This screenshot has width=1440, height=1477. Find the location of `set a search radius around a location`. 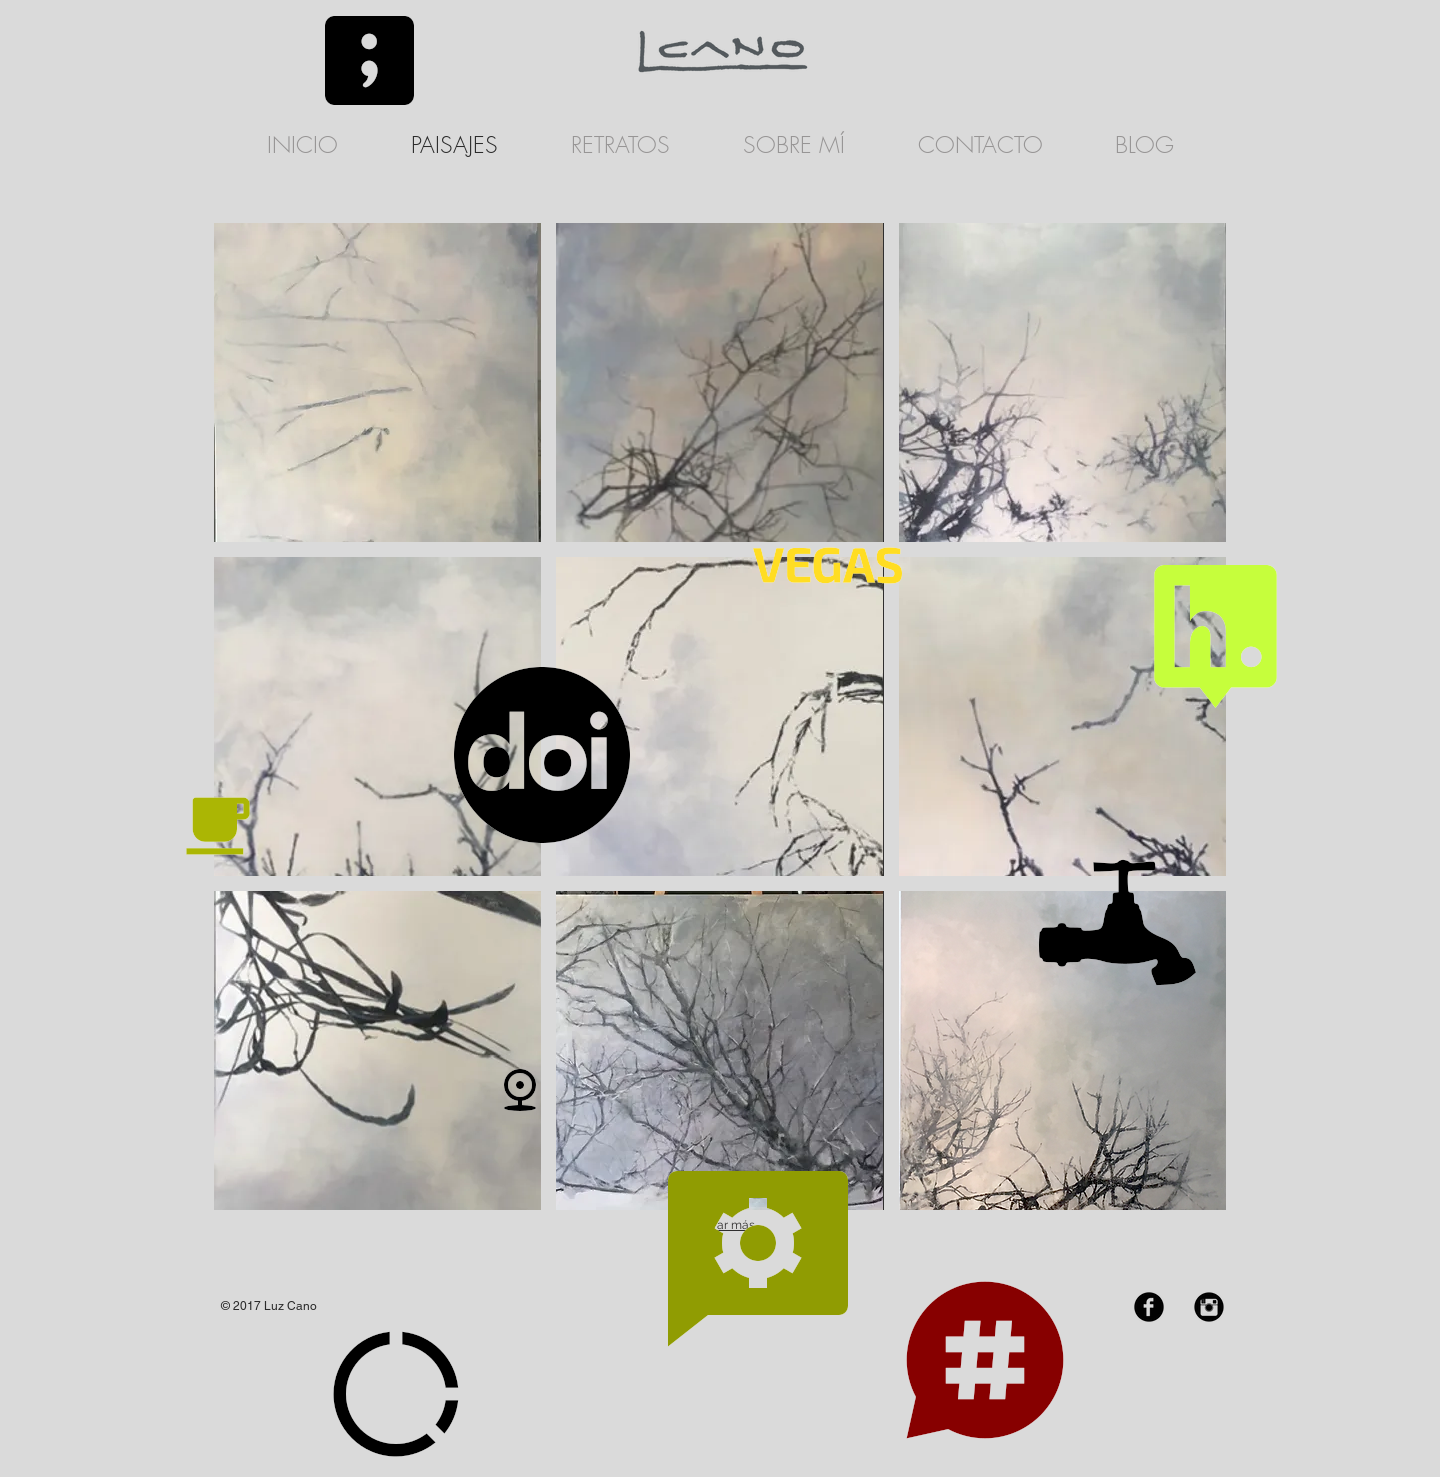

set a search radius around a location is located at coordinates (520, 1089).